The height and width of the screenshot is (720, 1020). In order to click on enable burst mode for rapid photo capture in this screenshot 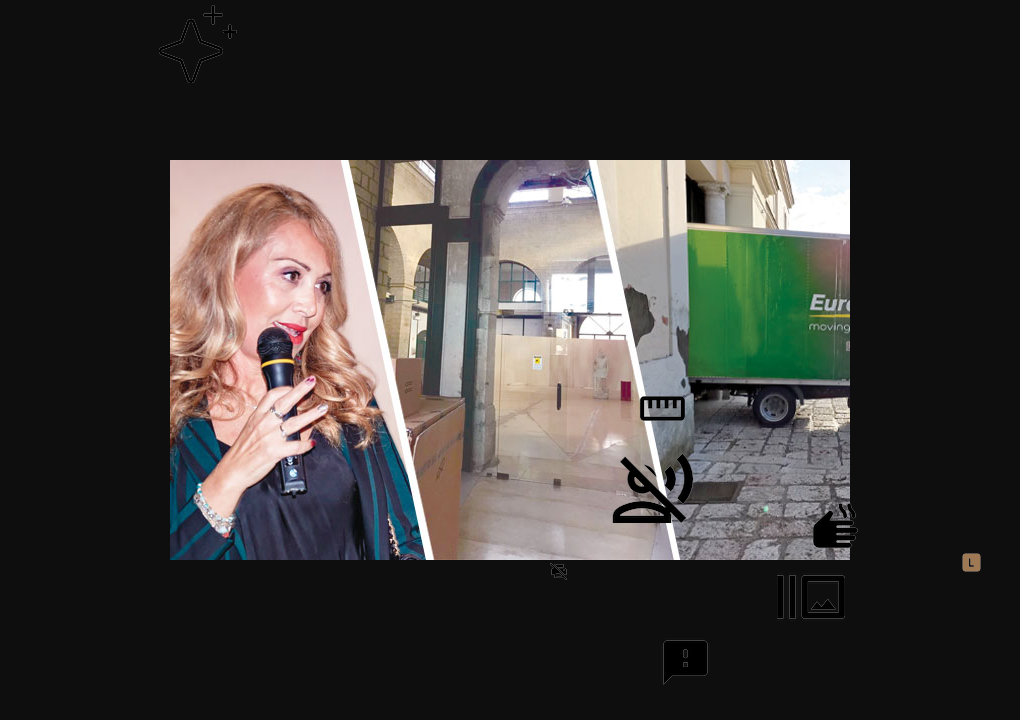, I will do `click(811, 597)`.